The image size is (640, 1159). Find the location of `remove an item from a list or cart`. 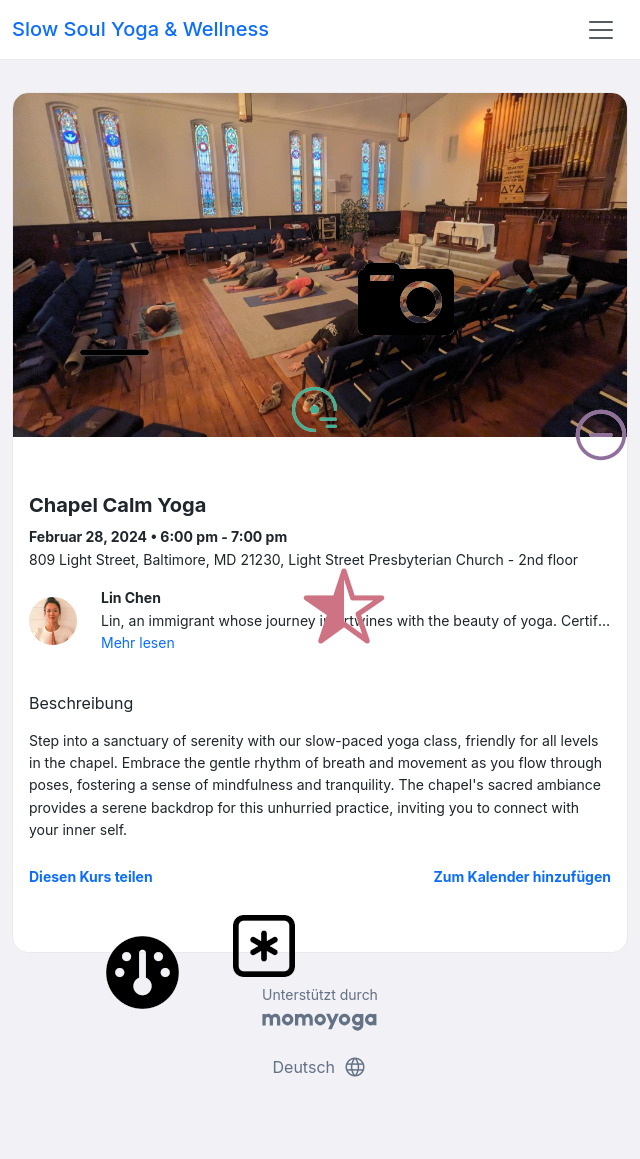

remove an item from a list or cart is located at coordinates (601, 435).